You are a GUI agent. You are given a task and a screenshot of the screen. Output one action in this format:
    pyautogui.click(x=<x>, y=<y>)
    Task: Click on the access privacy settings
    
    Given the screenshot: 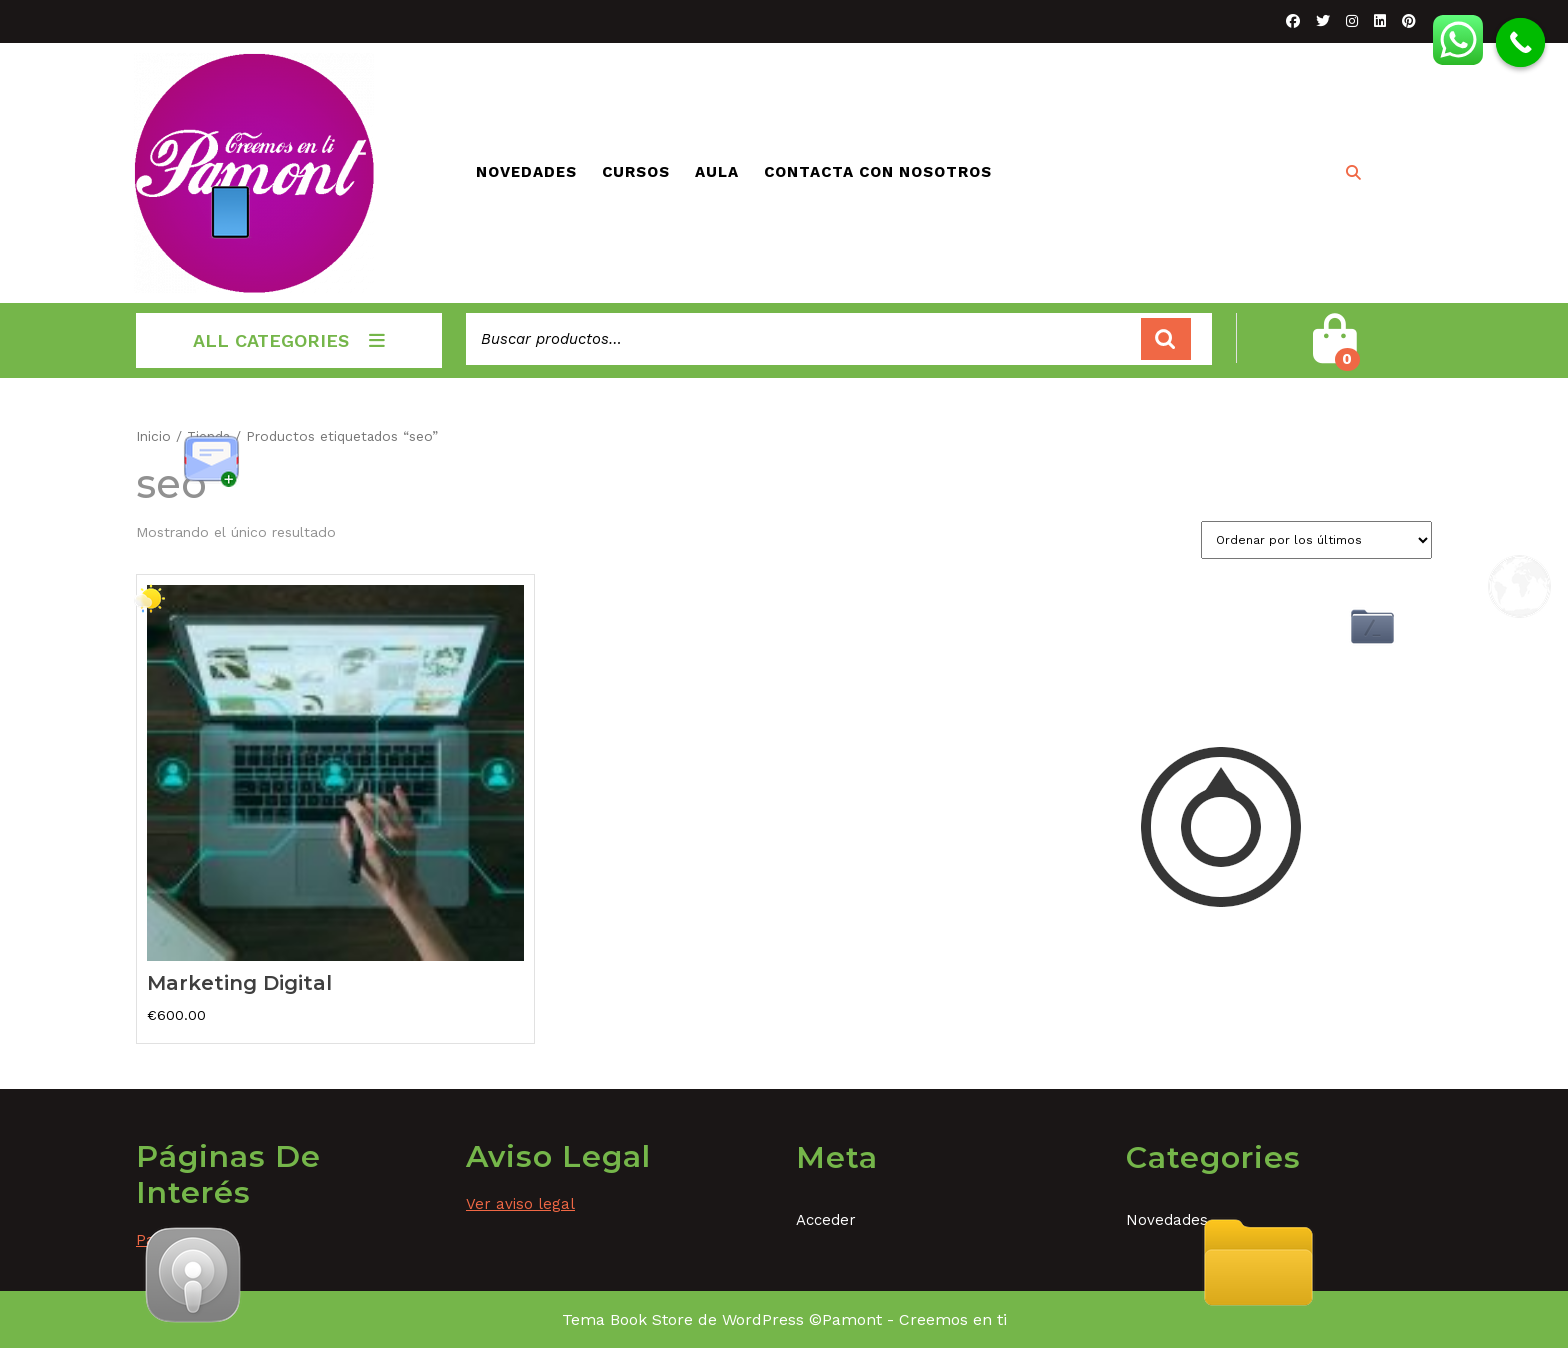 What is the action you would take?
    pyautogui.click(x=1221, y=827)
    